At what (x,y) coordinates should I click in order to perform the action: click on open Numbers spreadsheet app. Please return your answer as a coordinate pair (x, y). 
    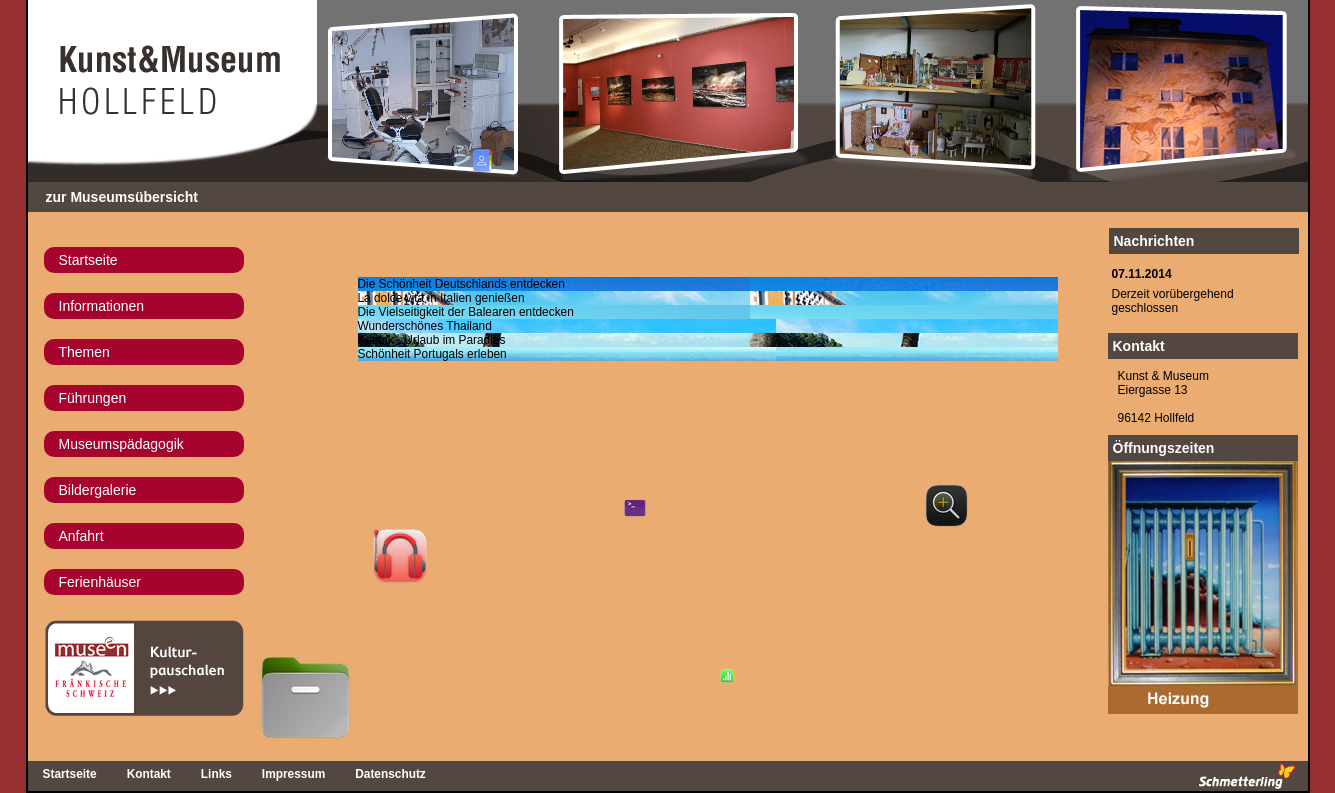
    Looking at the image, I should click on (727, 676).